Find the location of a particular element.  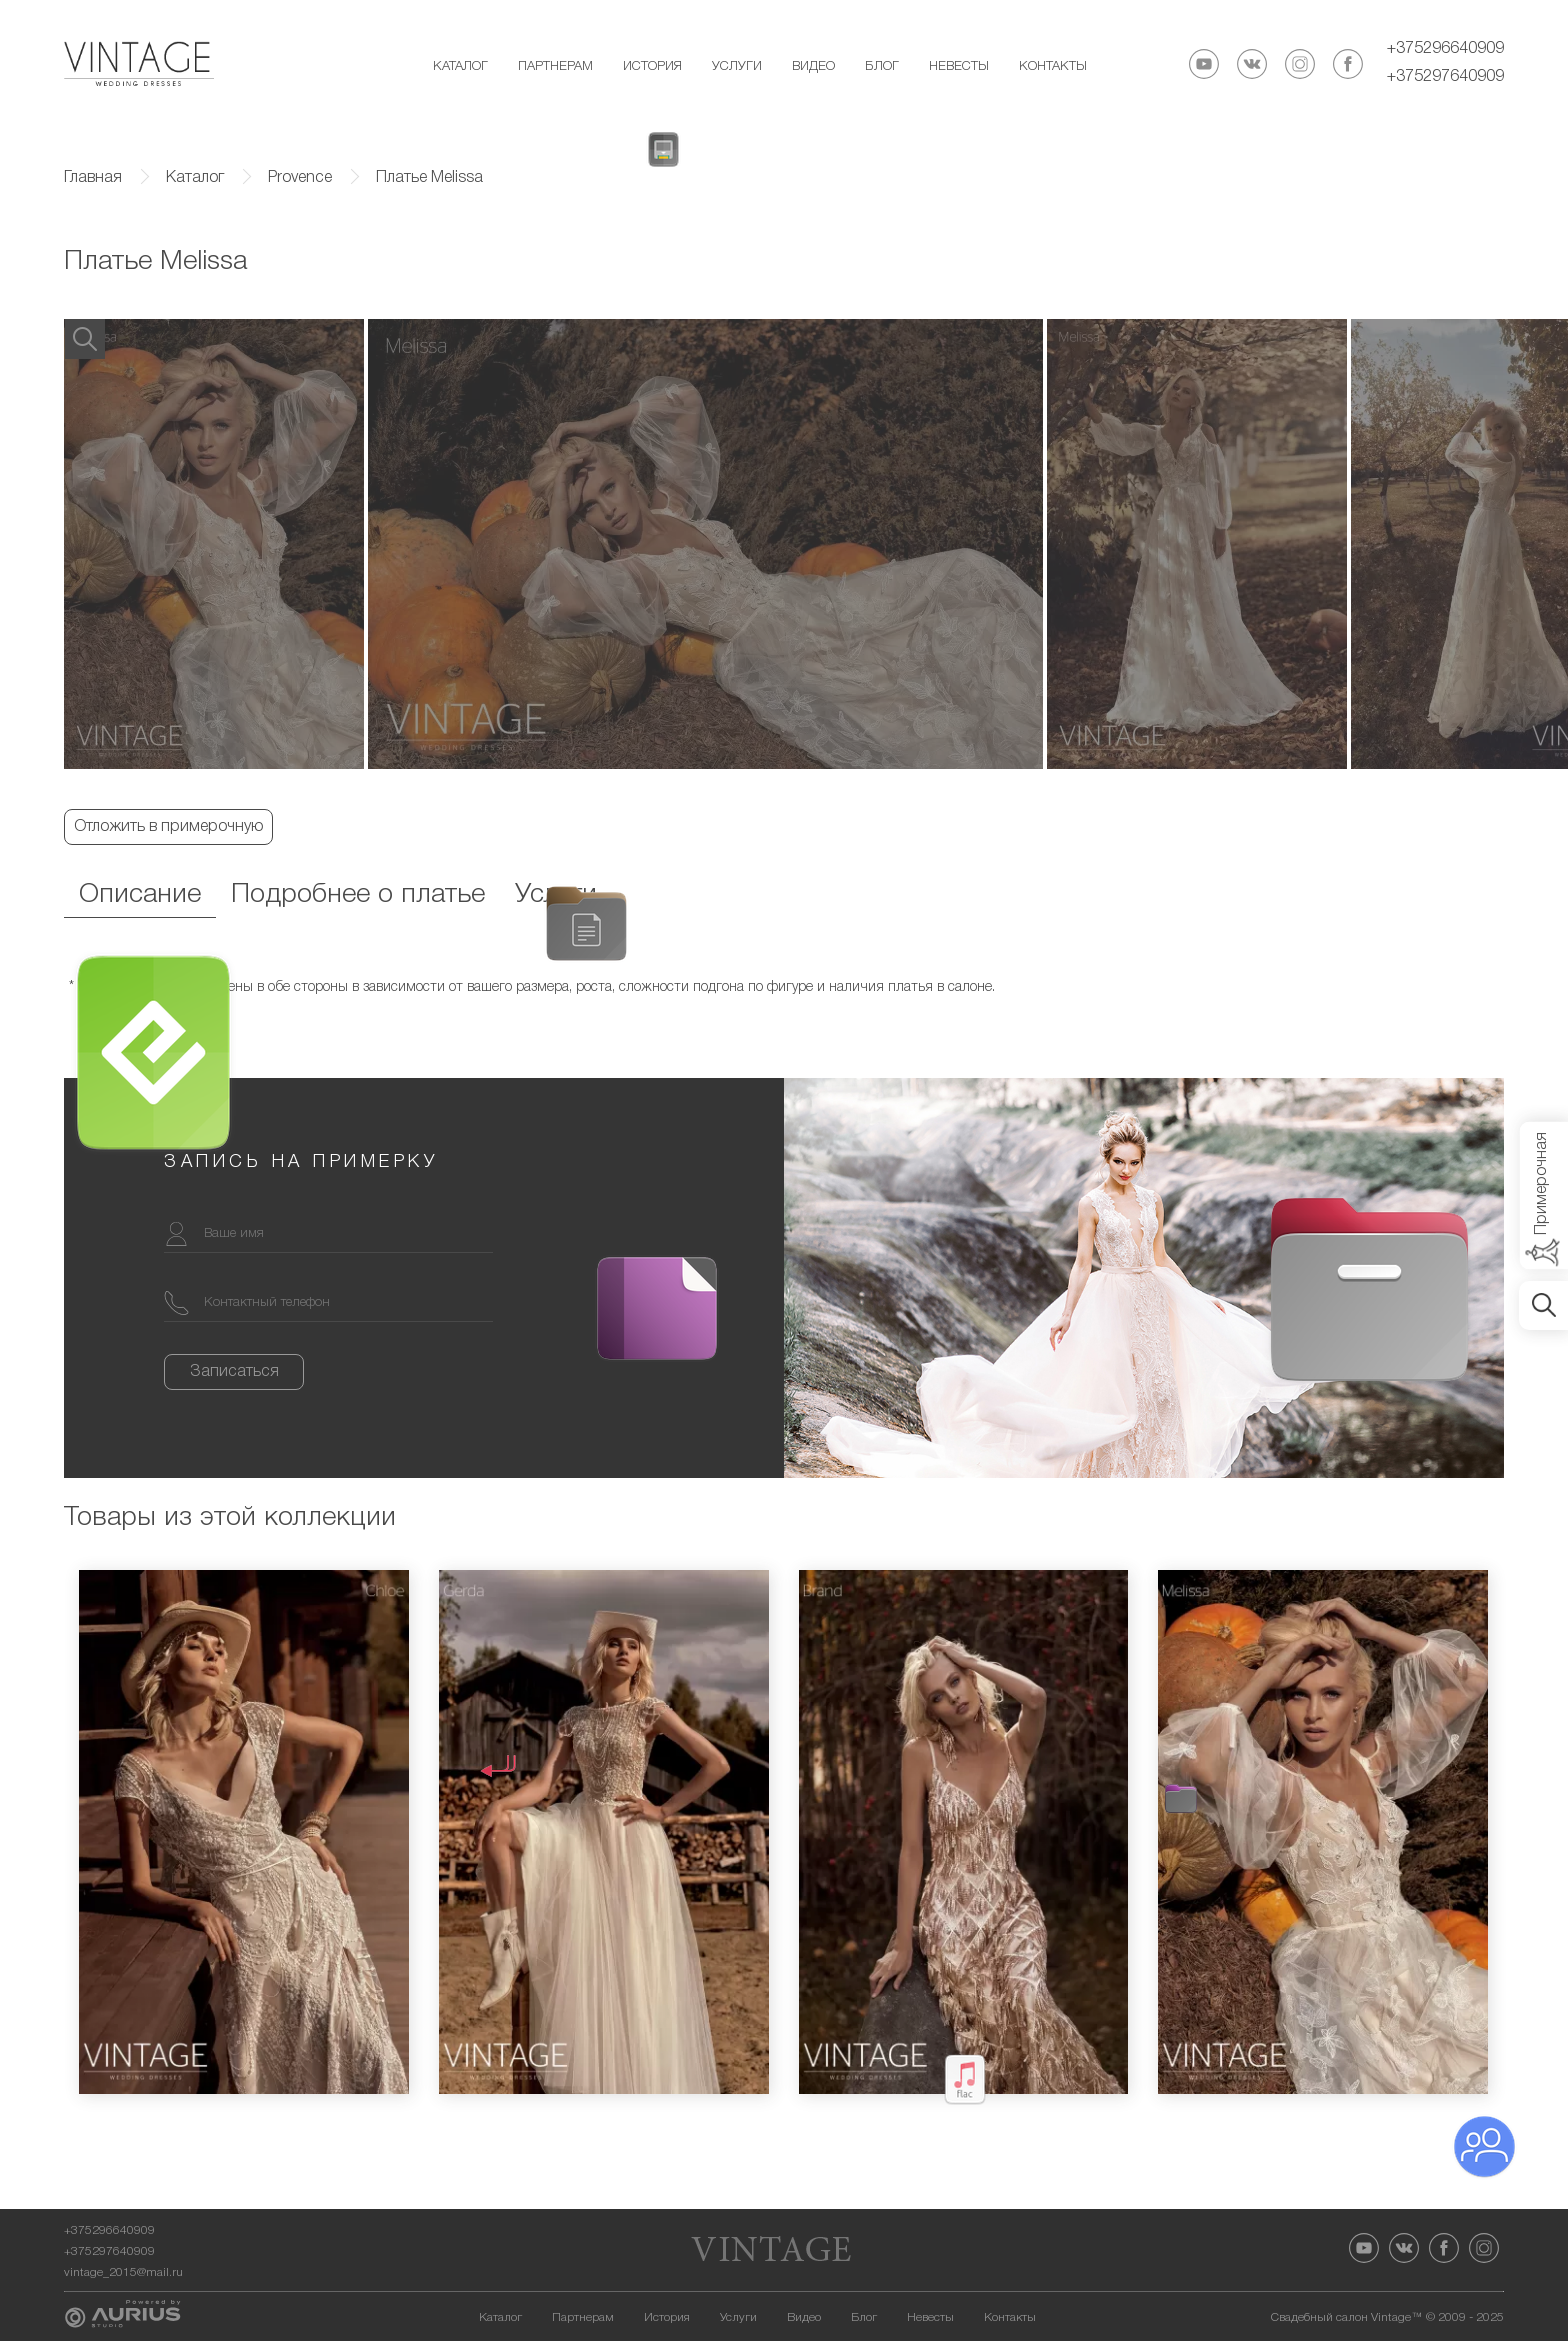

sega genesis/32x rom file is located at coordinates (663, 149).